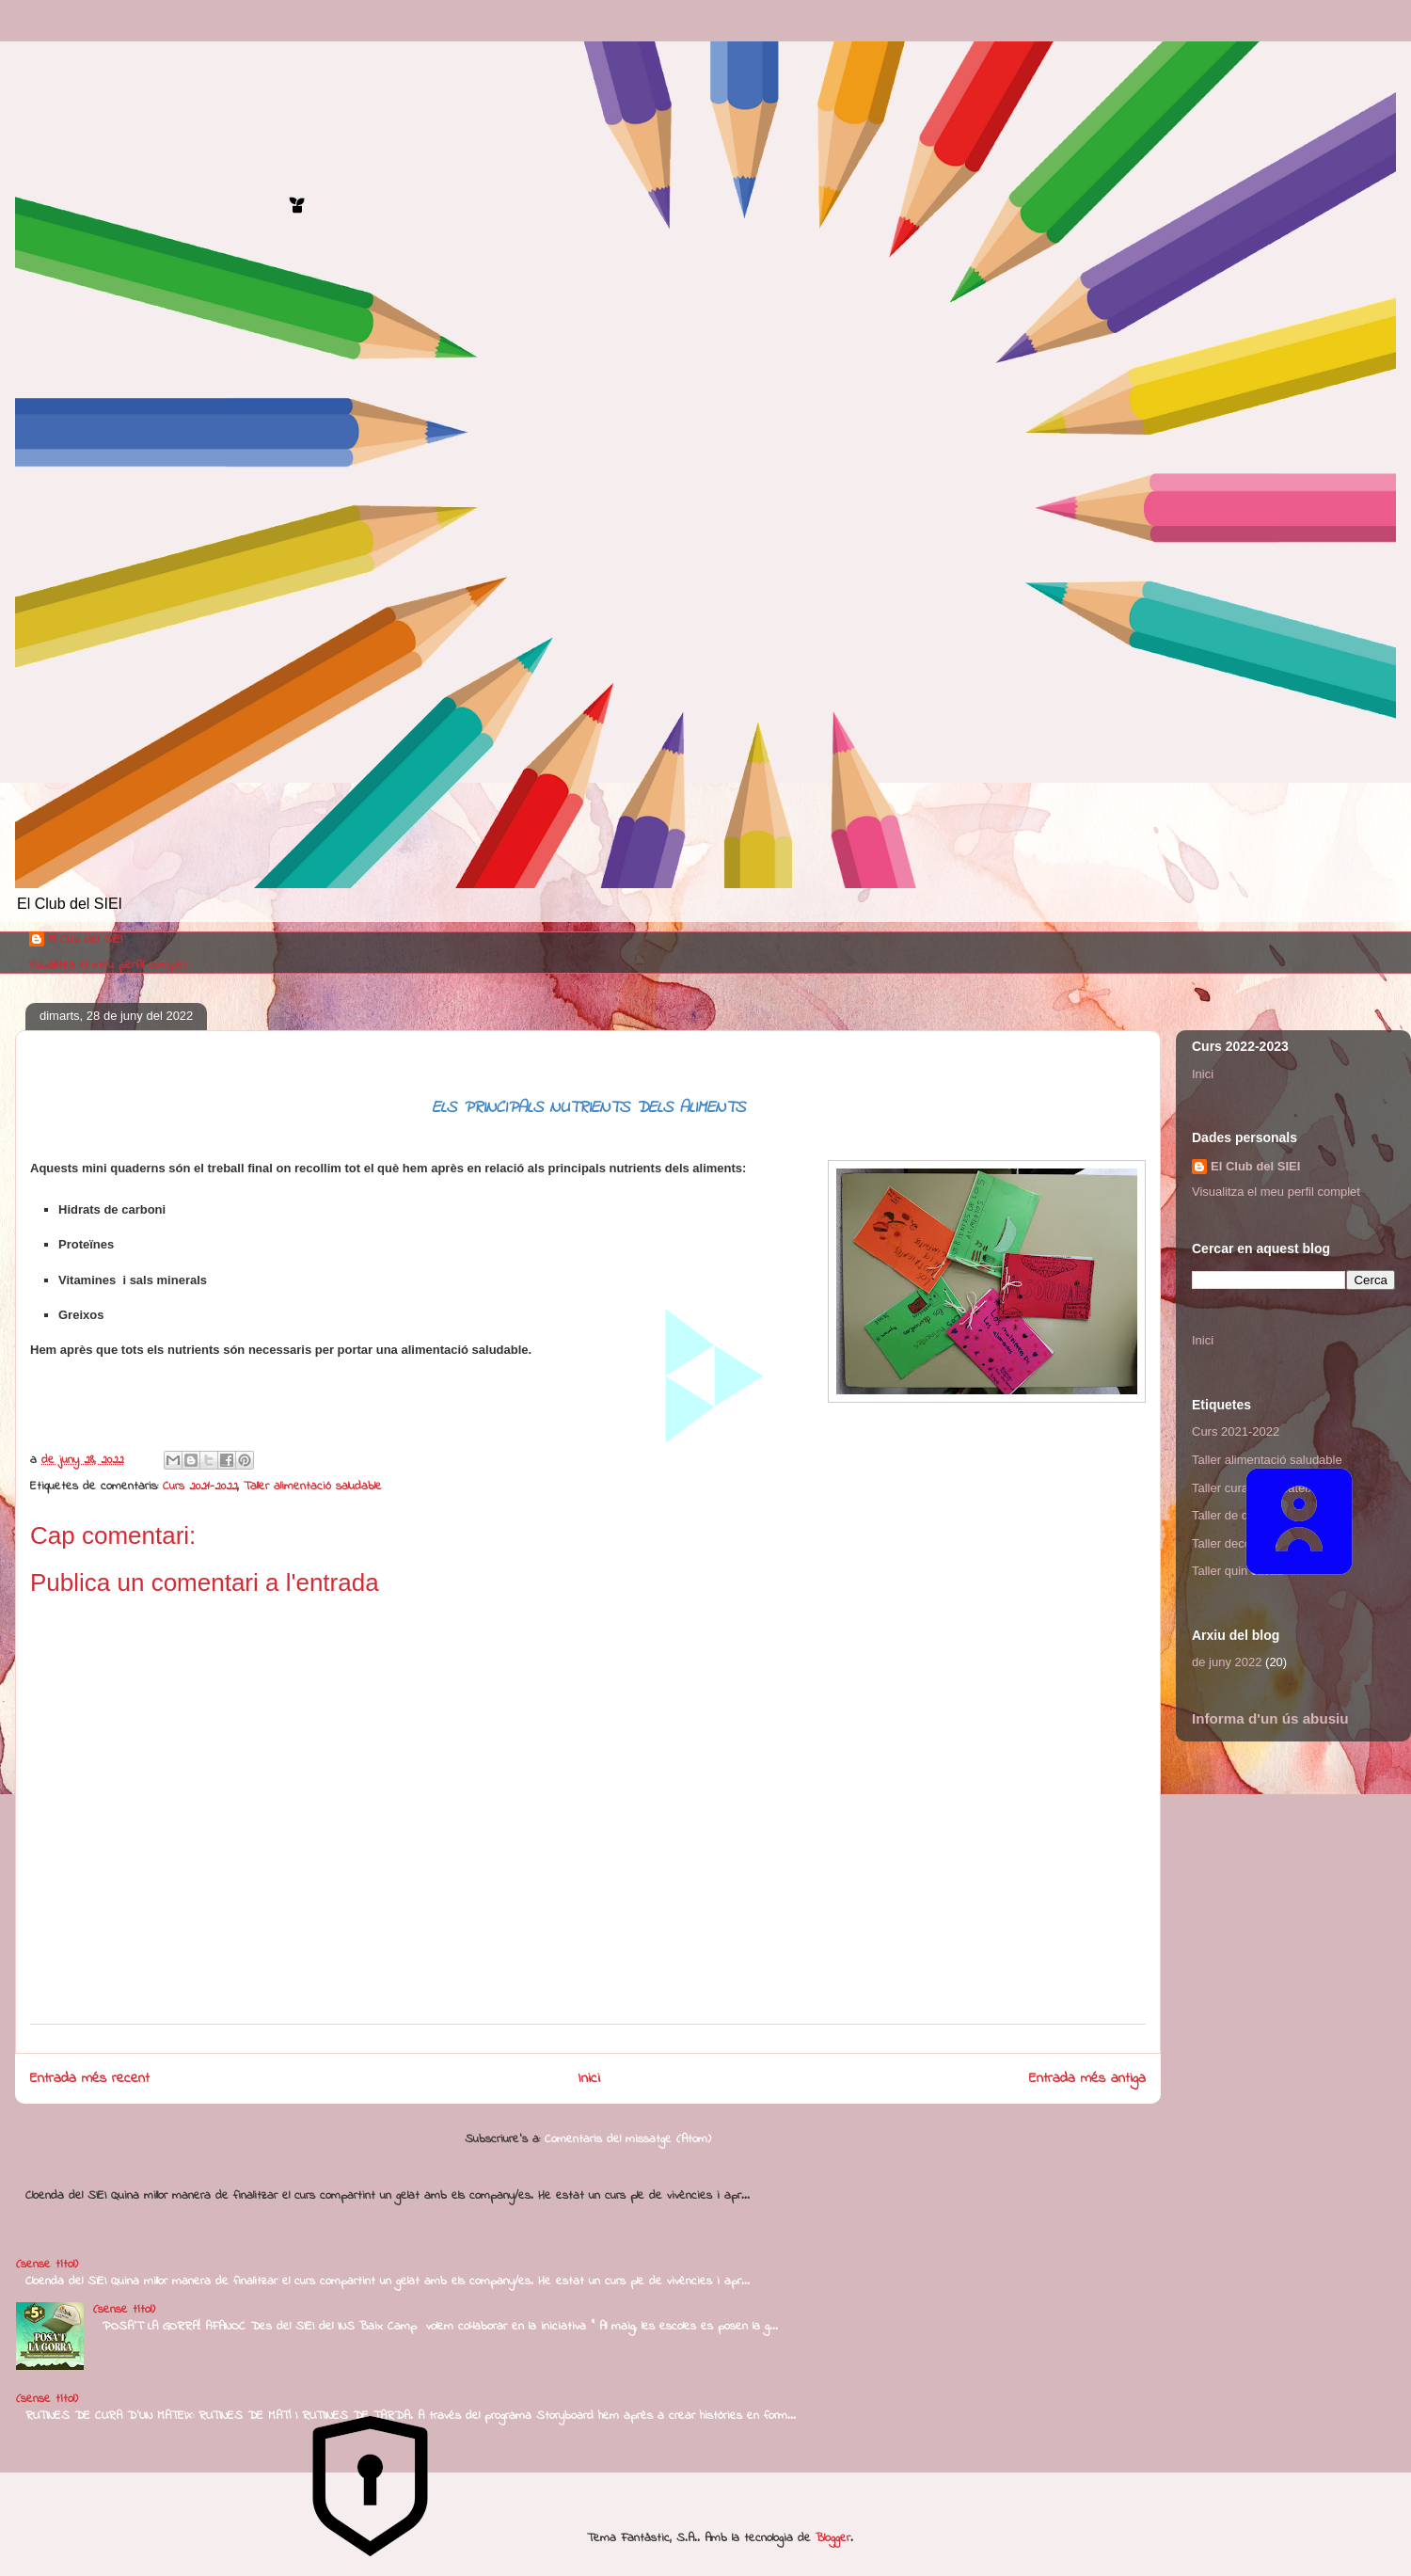  What do you see at coordinates (297, 205) in the screenshot?
I see `access plant care or gardening features` at bounding box center [297, 205].